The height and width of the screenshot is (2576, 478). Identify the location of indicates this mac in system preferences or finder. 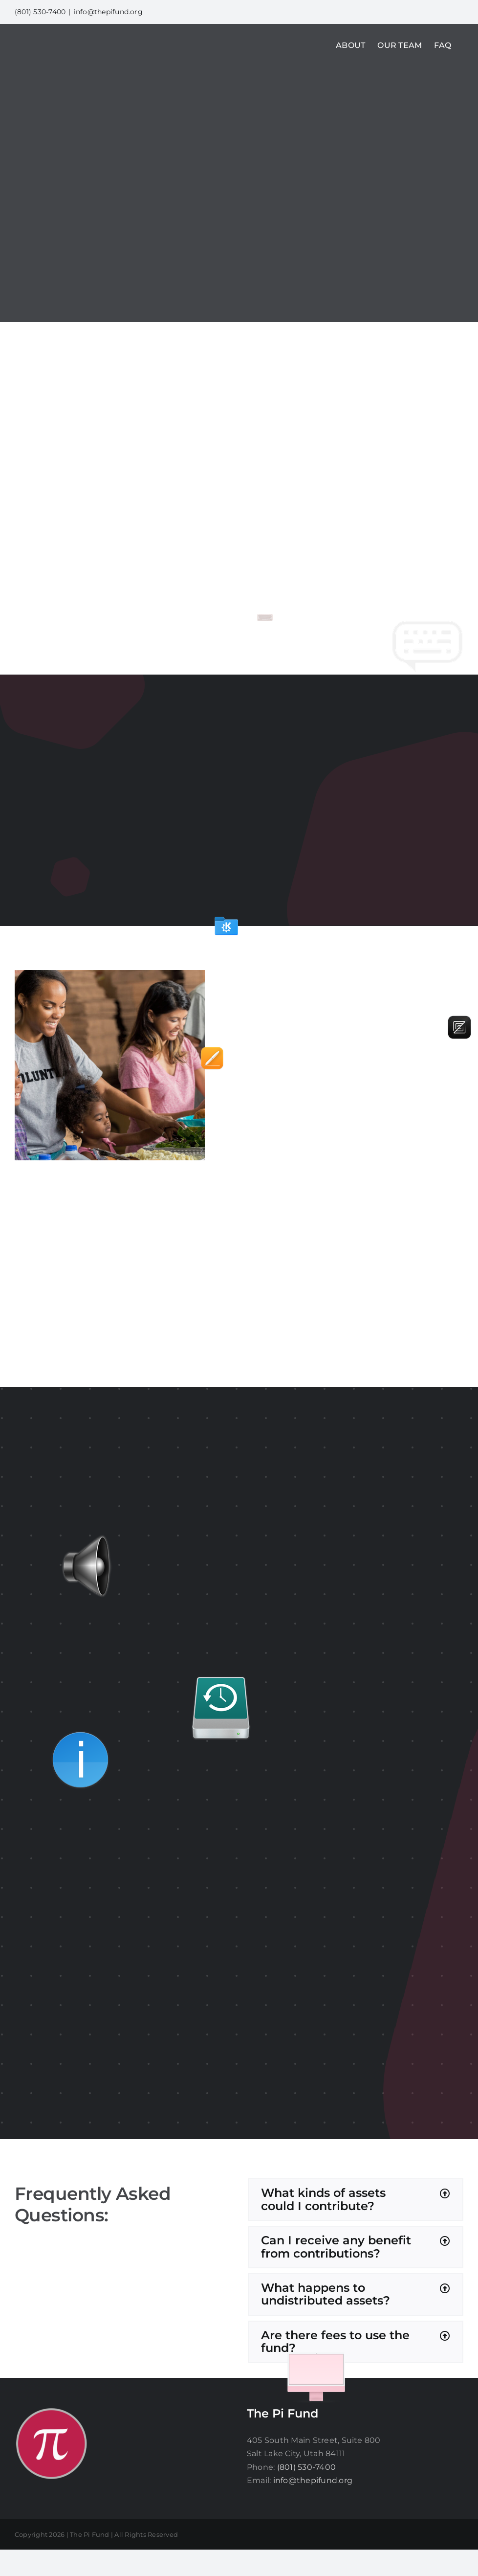
(316, 2376).